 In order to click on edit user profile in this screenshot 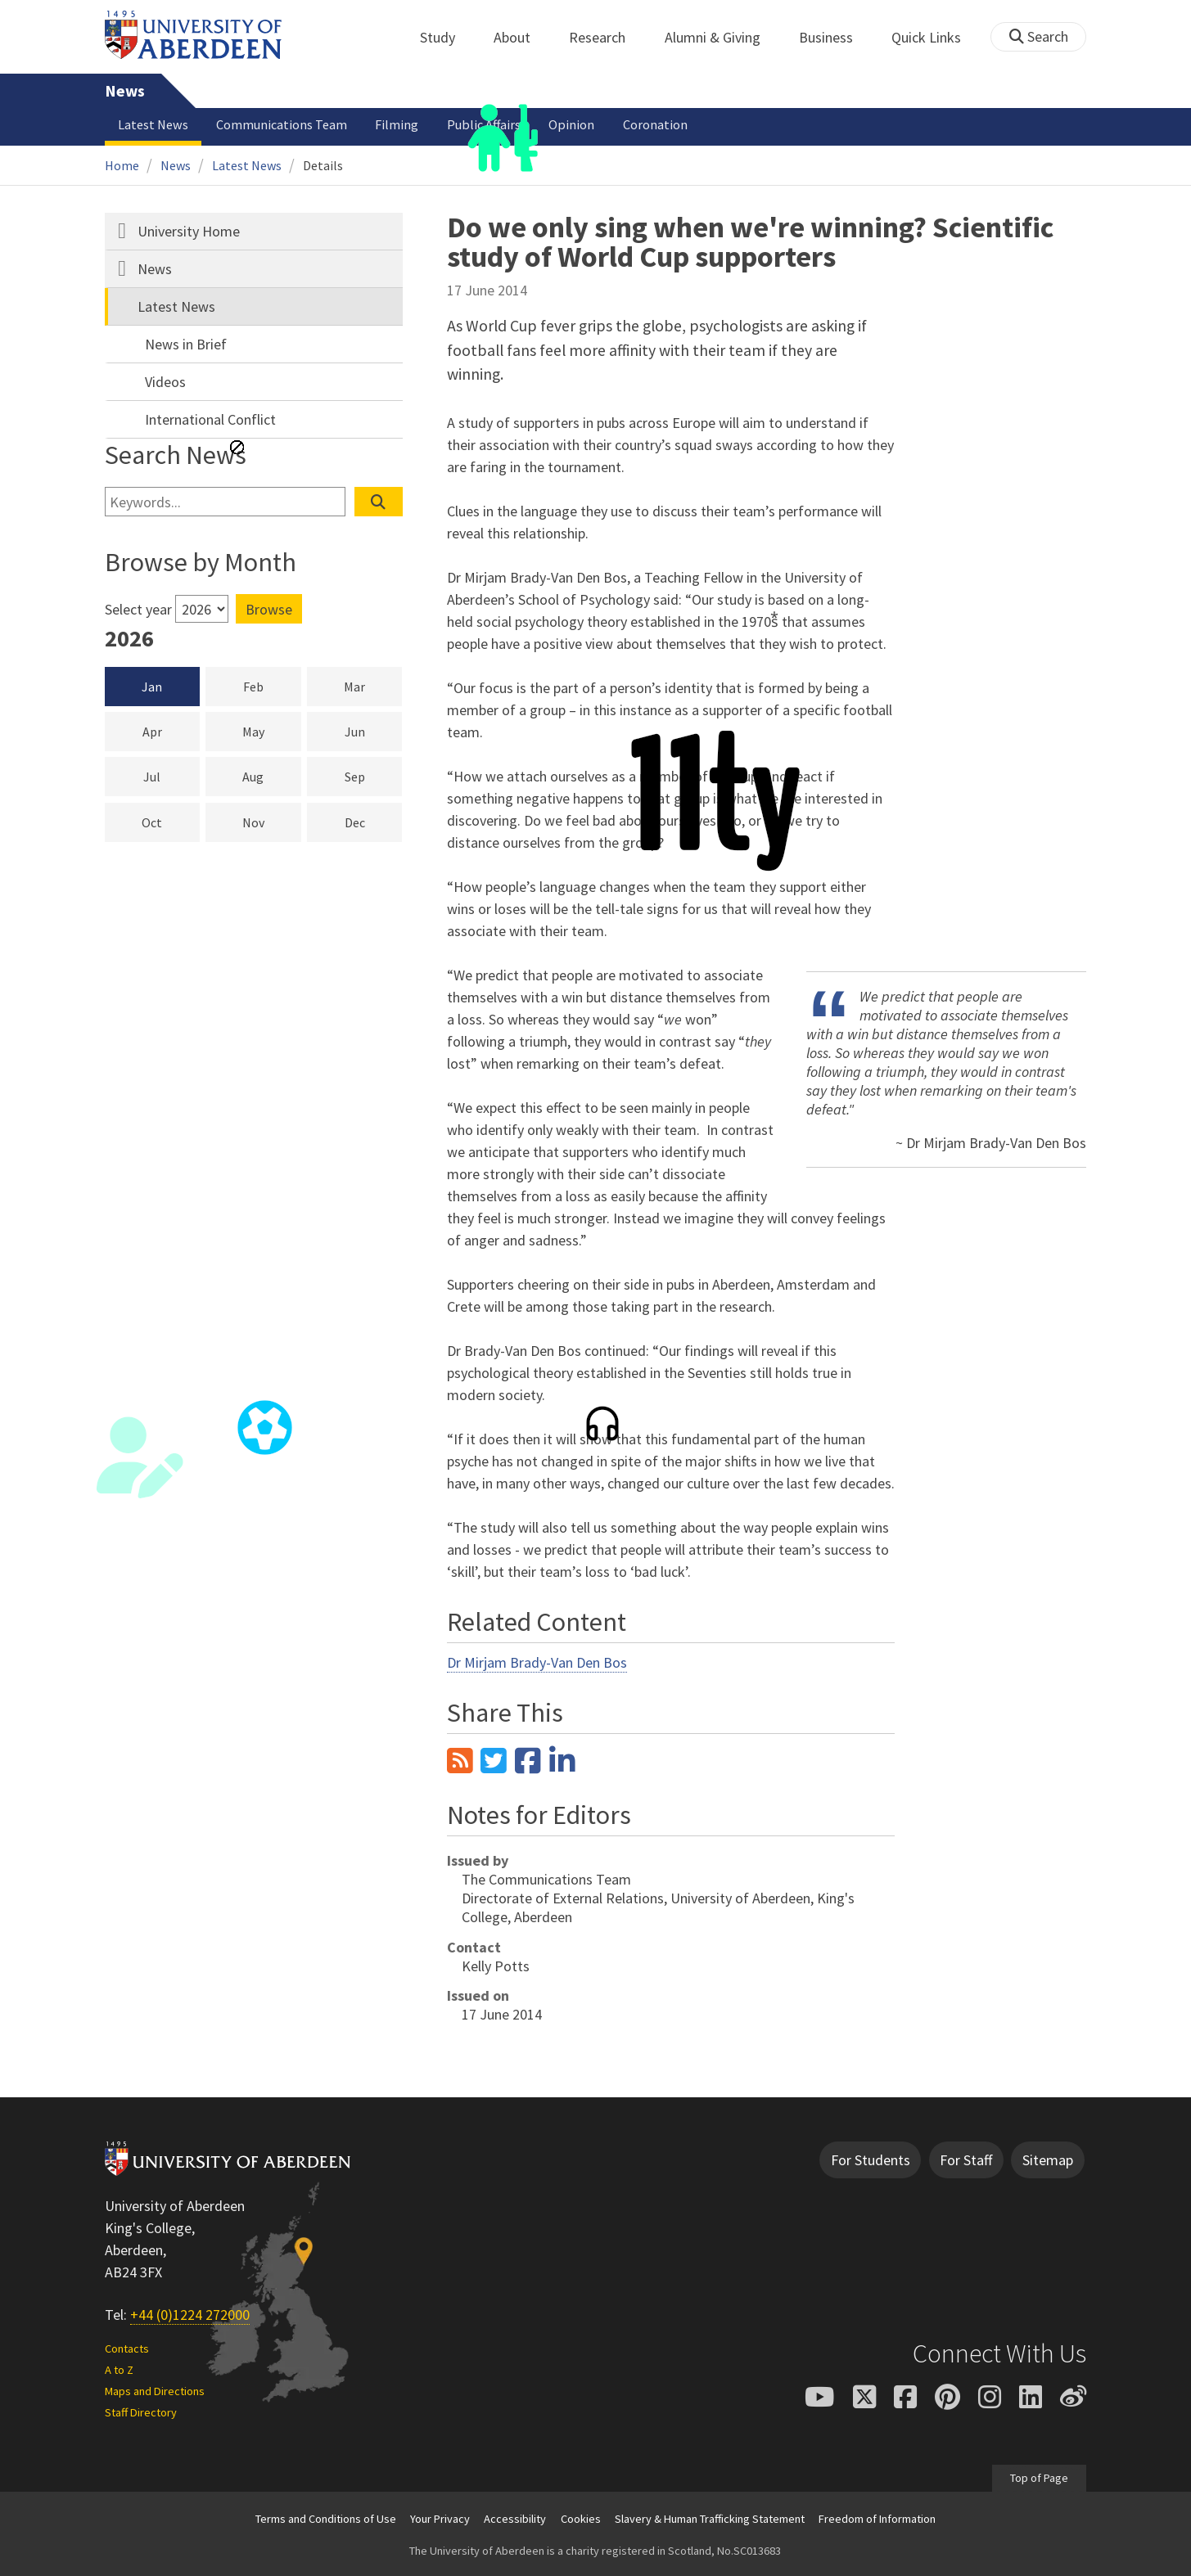, I will do `click(138, 1454)`.